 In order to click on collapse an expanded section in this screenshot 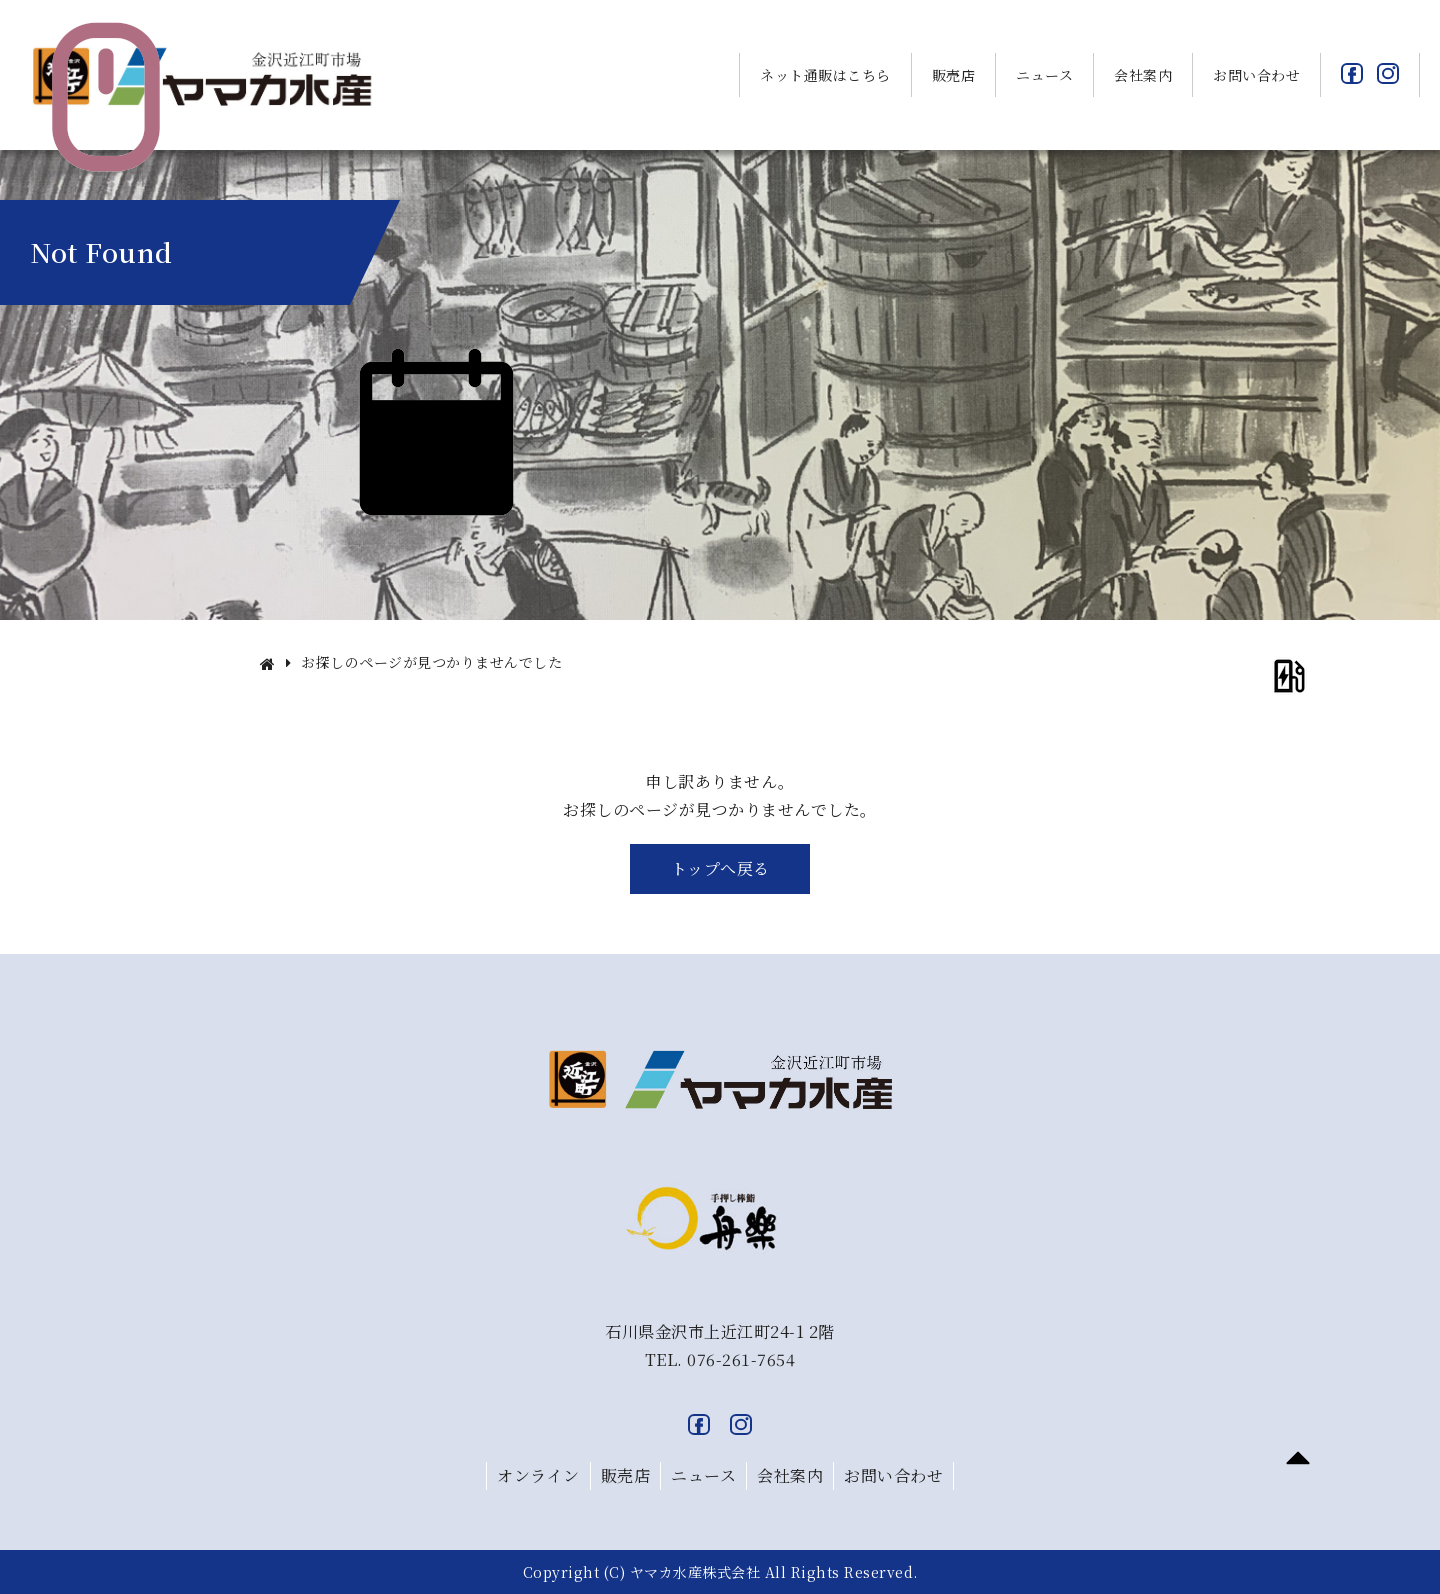, I will do `click(1298, 1459)`.